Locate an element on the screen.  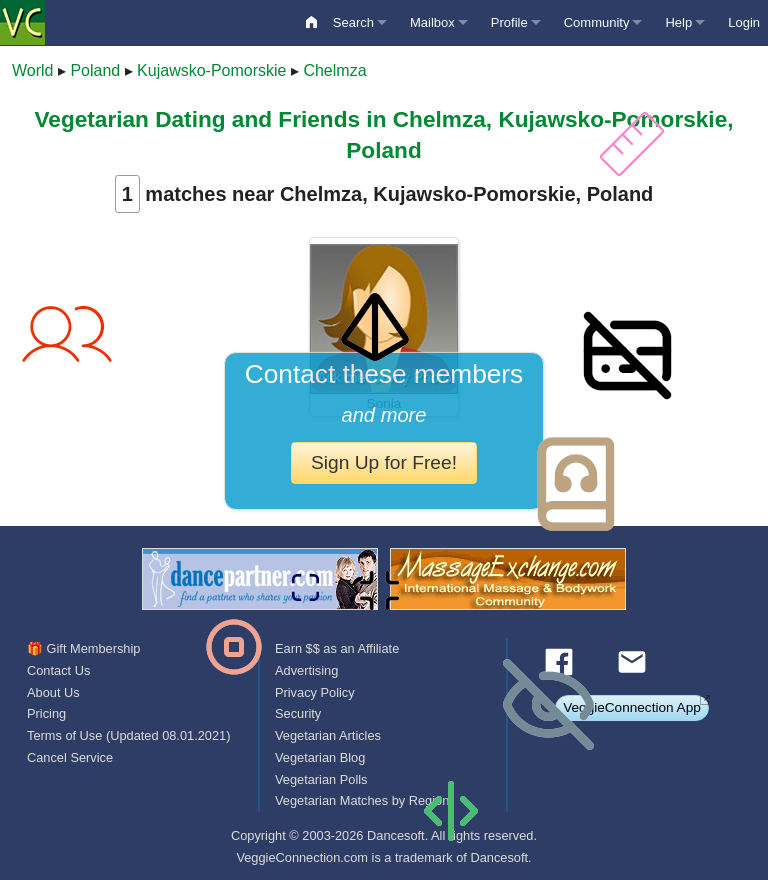
view 3D model or object is located at coordinates (375, 327).